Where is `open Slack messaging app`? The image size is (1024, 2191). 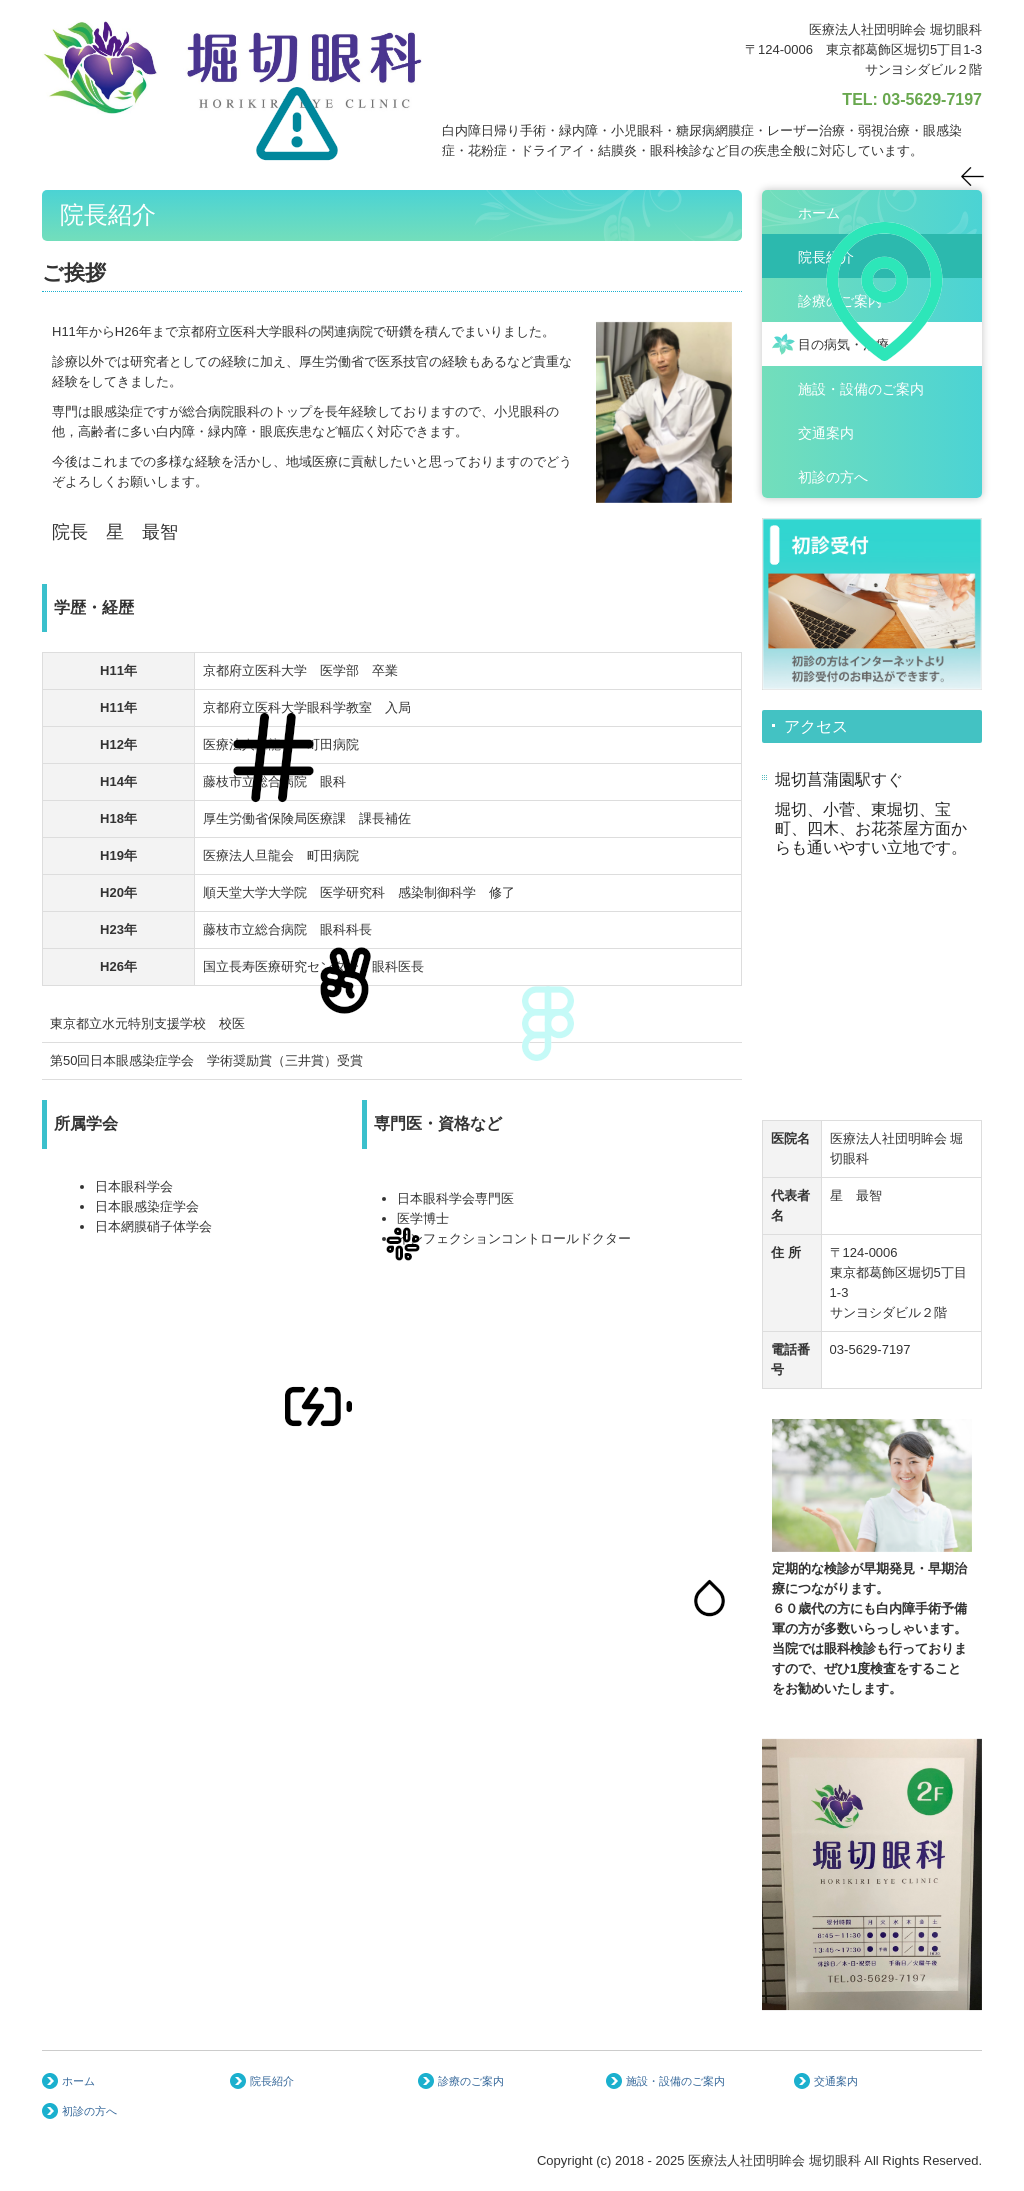
open Slack messaging app is located at coordinates (403, 1244).